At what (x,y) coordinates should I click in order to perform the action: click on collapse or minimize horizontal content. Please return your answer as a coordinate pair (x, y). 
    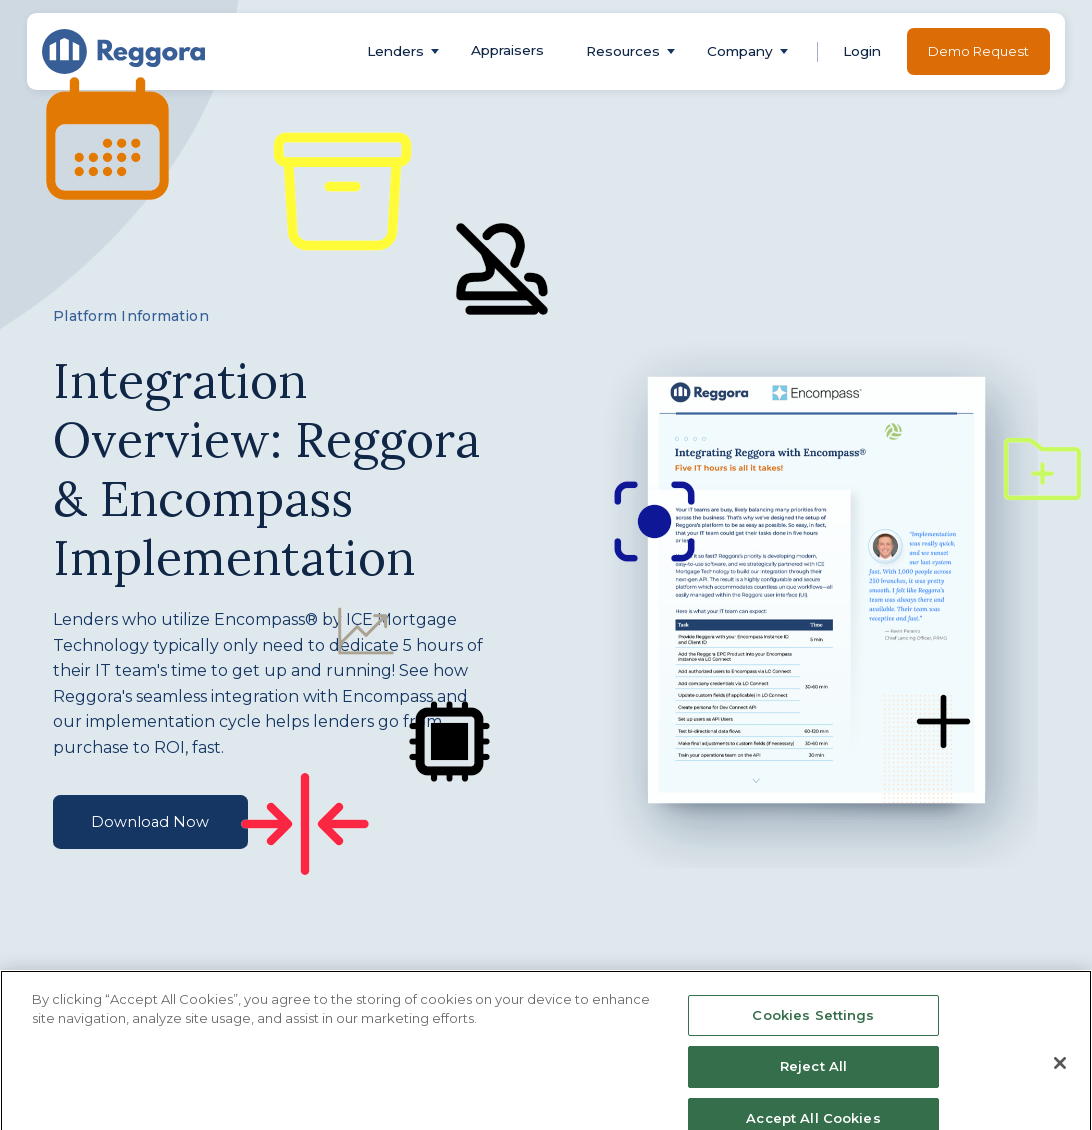
    Looking at the image, I should click on (305, 824).